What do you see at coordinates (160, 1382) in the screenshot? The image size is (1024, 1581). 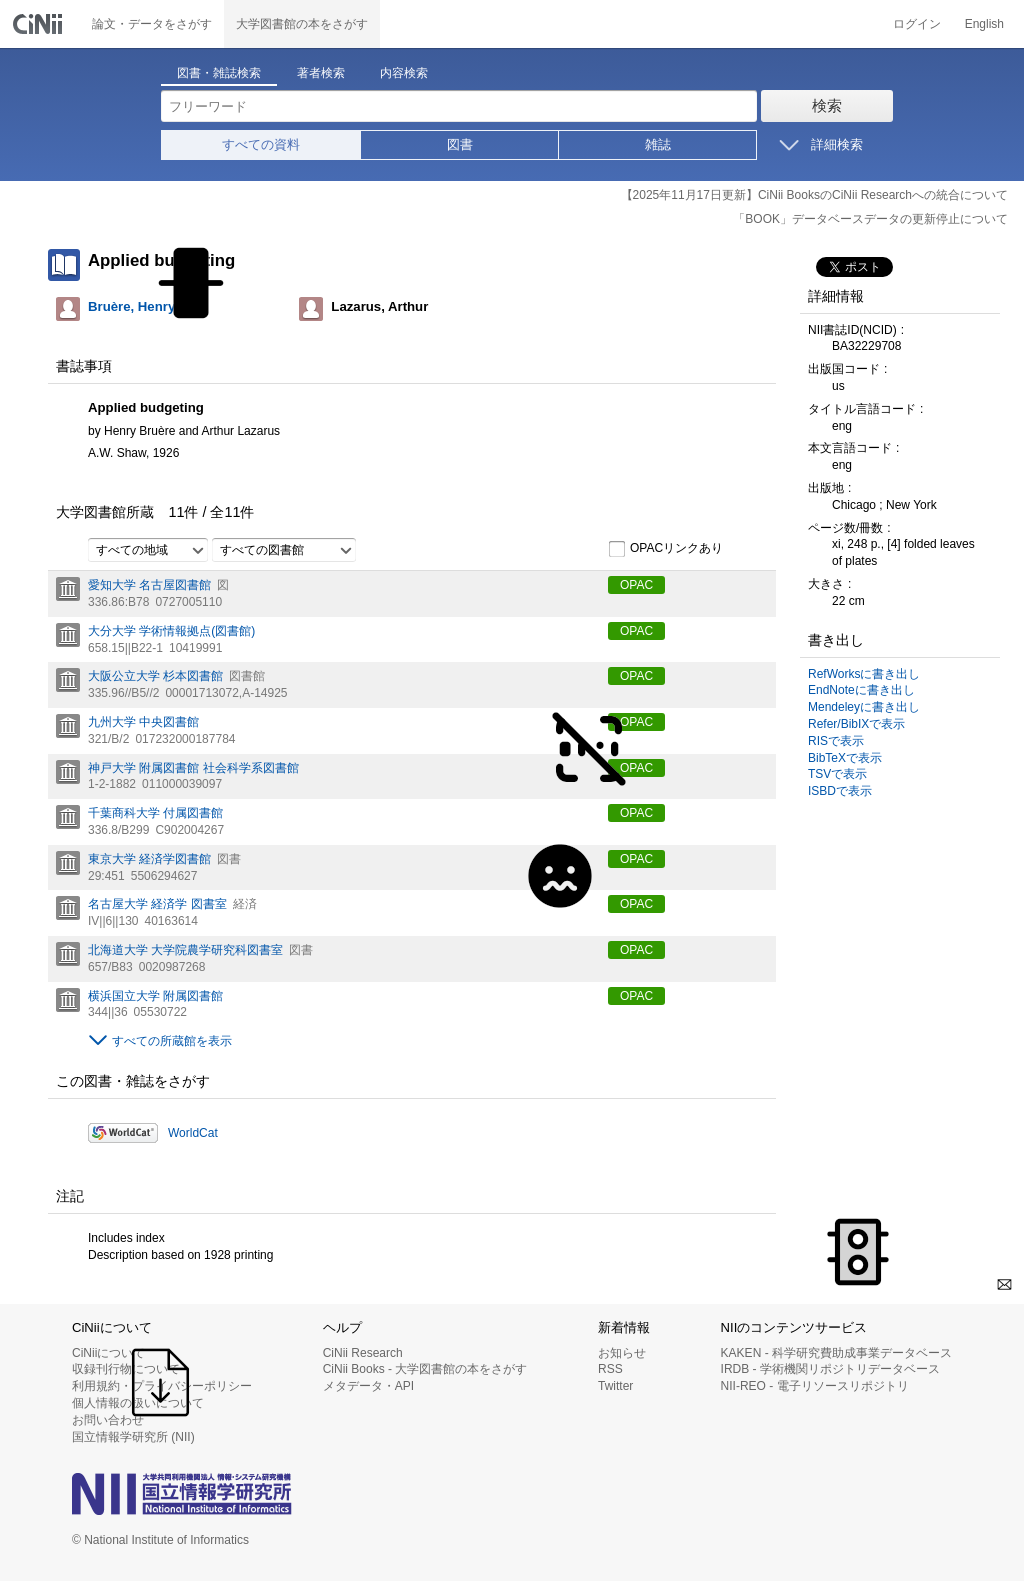 I see `download a file` at bounding box center [160, 1382].